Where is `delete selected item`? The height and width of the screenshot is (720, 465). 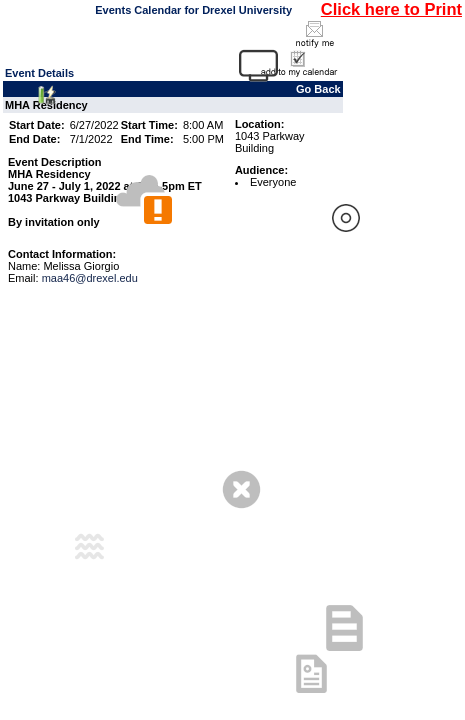
delete selected item is located at coordinates (241, 489).